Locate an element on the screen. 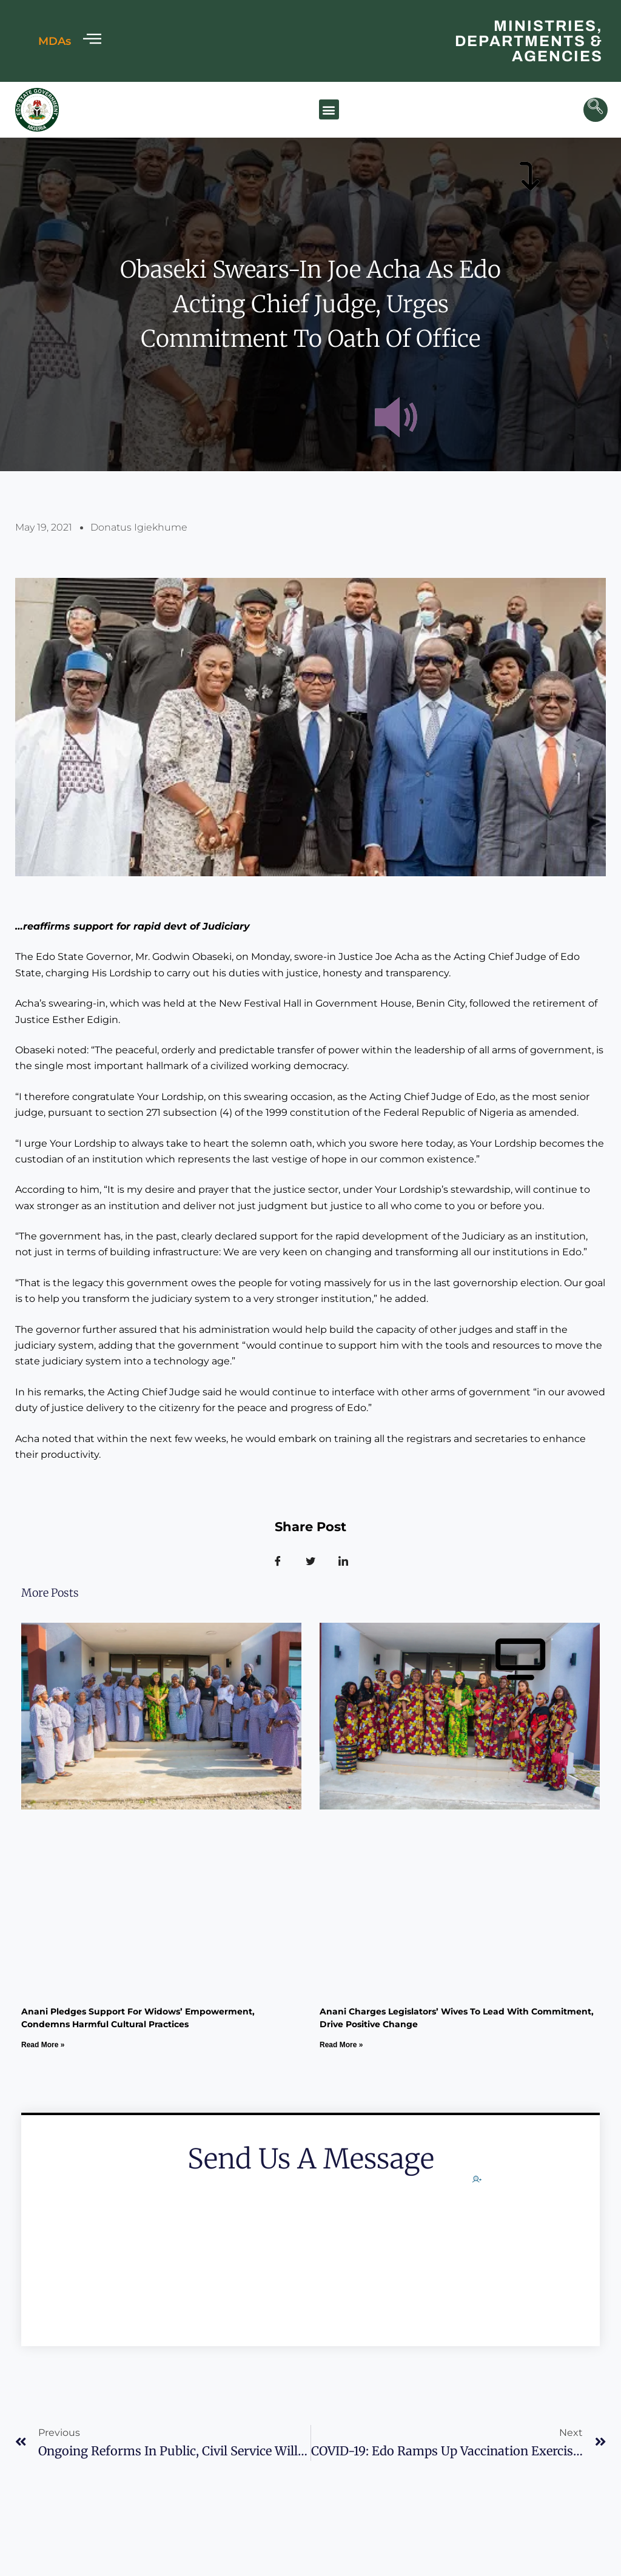 The image size is (621, 2576). open tv or video streaming app is located at coordinates (520, 1658).